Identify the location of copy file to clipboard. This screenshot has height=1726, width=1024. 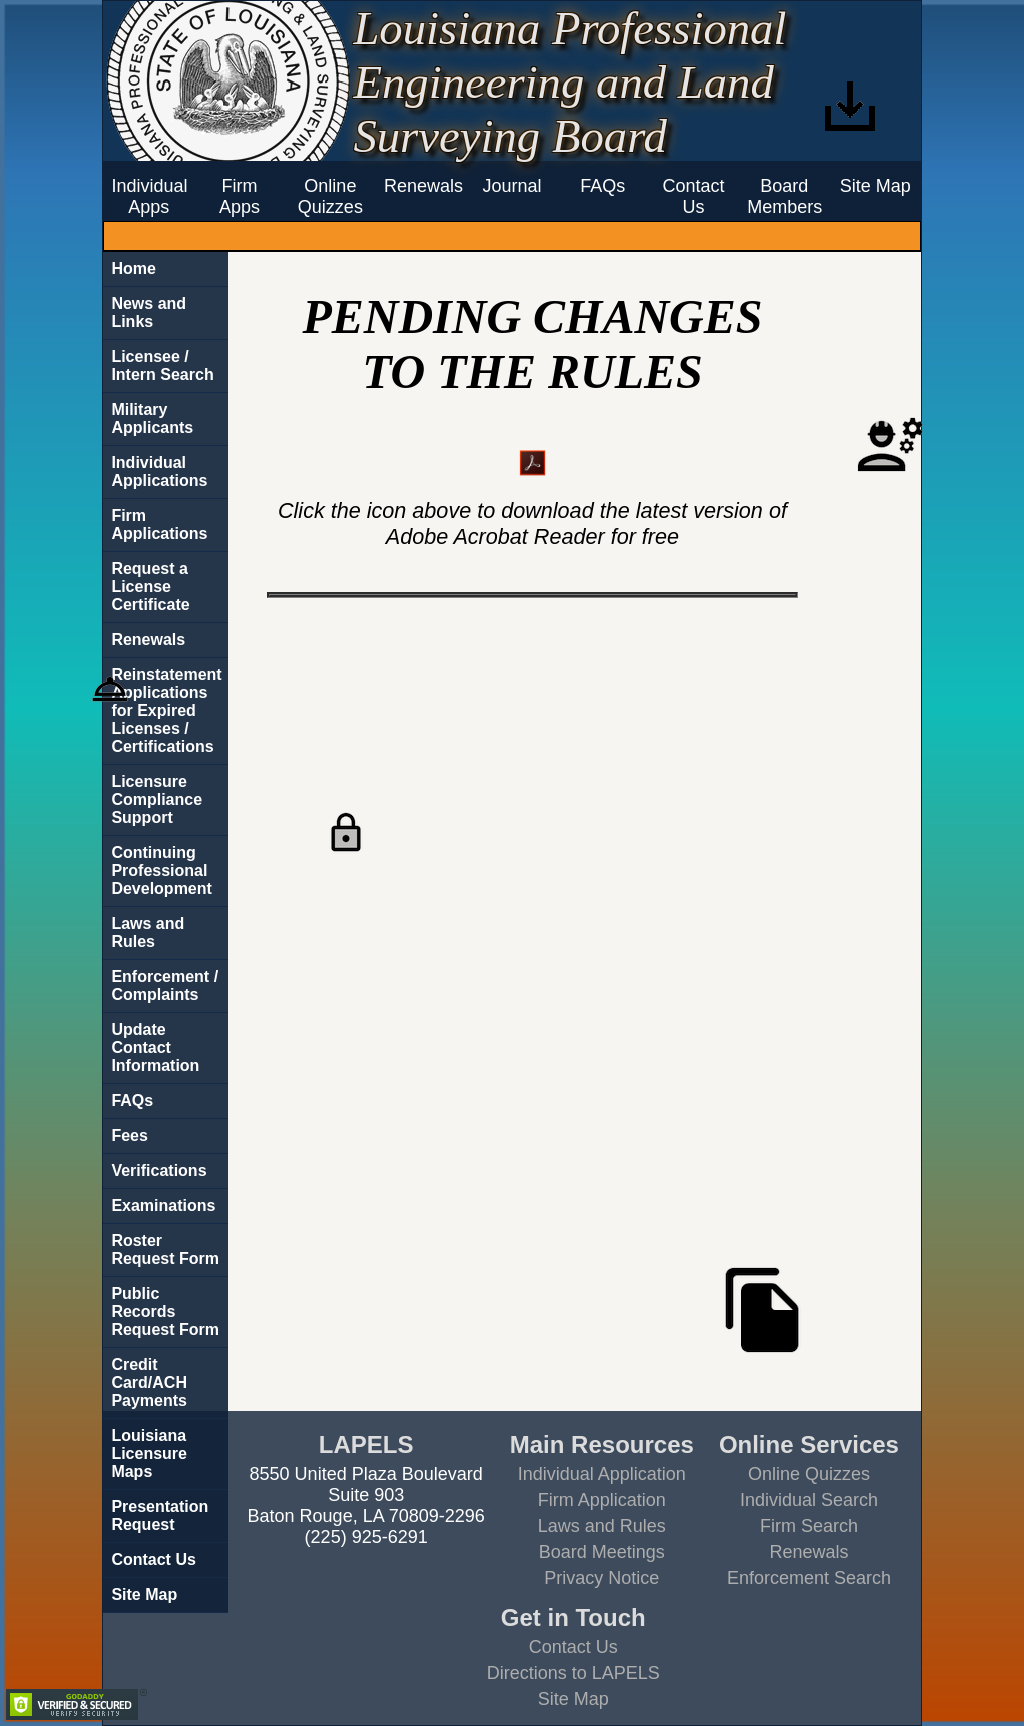
(764, 1310).